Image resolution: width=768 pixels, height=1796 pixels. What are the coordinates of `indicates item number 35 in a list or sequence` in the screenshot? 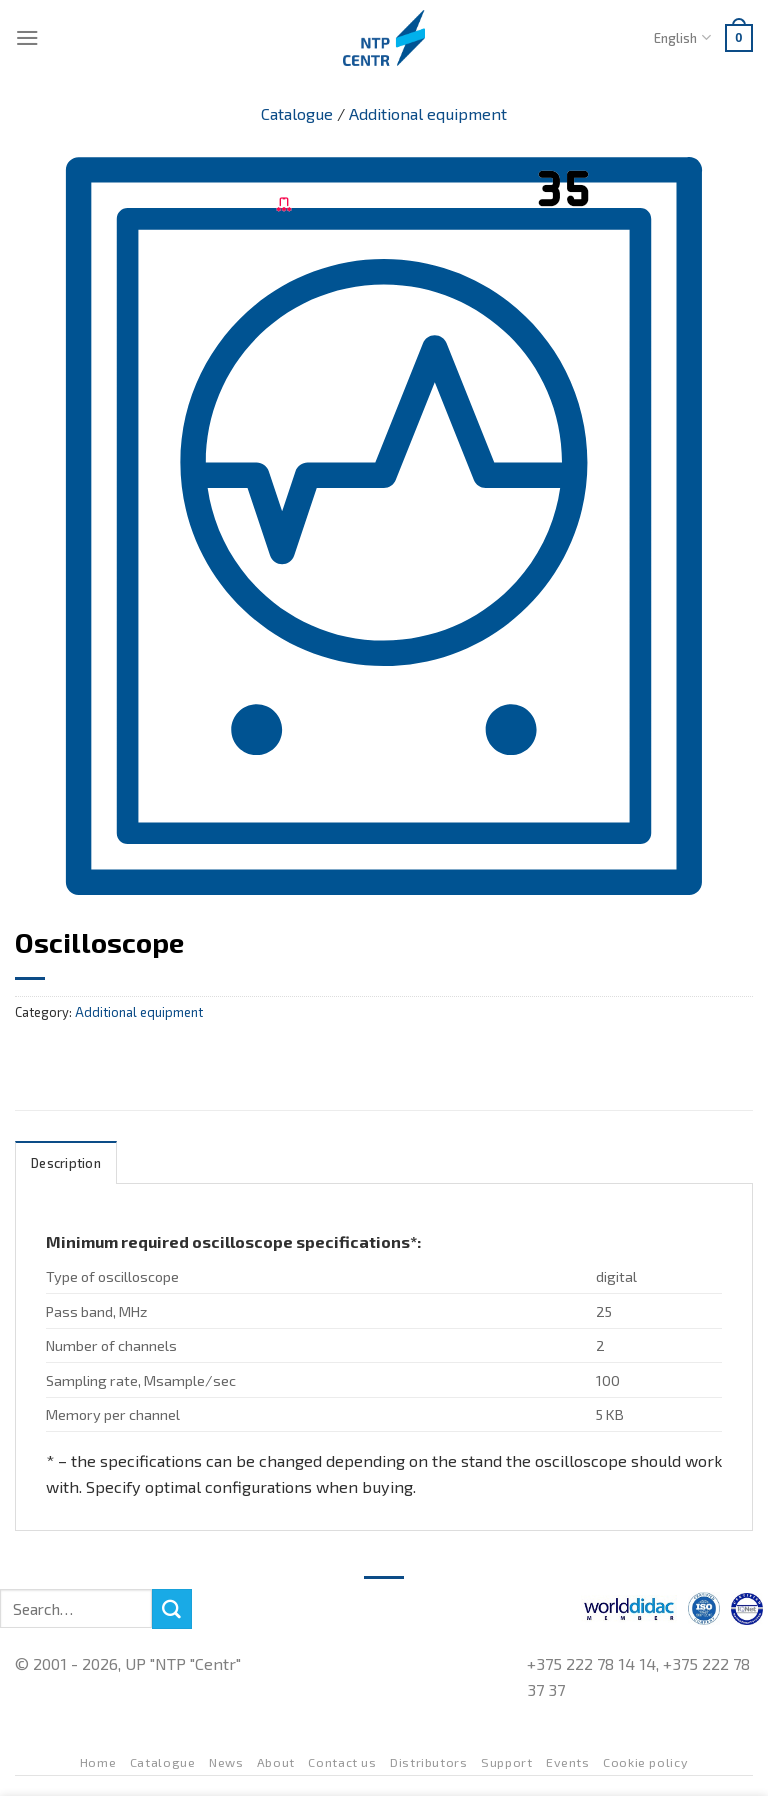 It's located at (563, 188).